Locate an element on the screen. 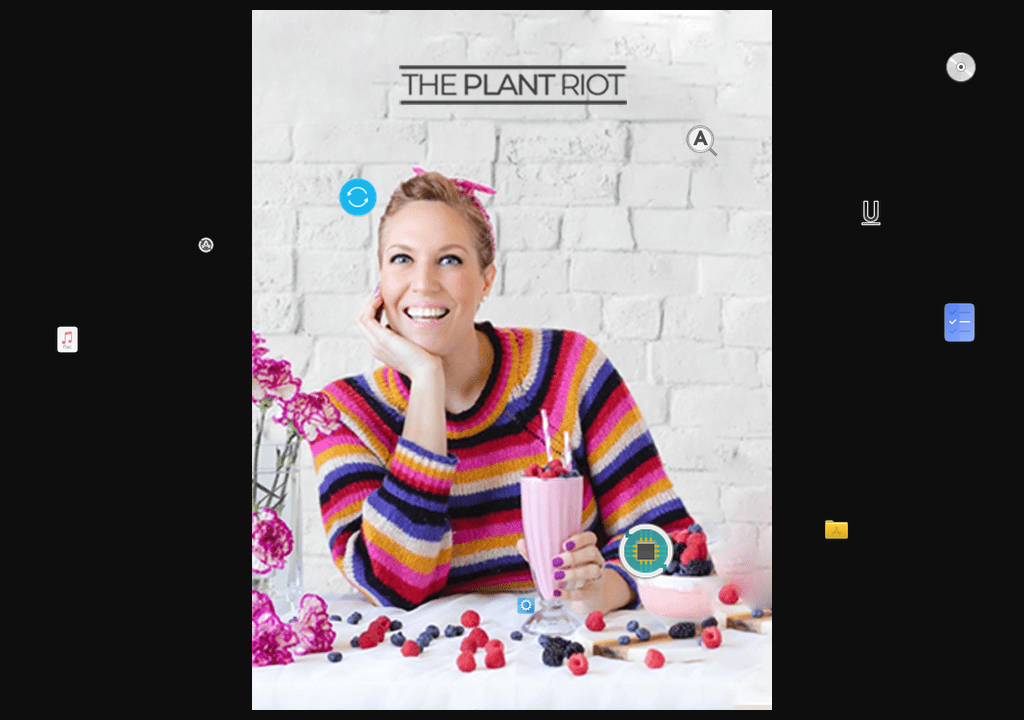 Image resolution: width=1024 pixels, height=720 pixels. a flac audio file is located at coordinates (67, 339).